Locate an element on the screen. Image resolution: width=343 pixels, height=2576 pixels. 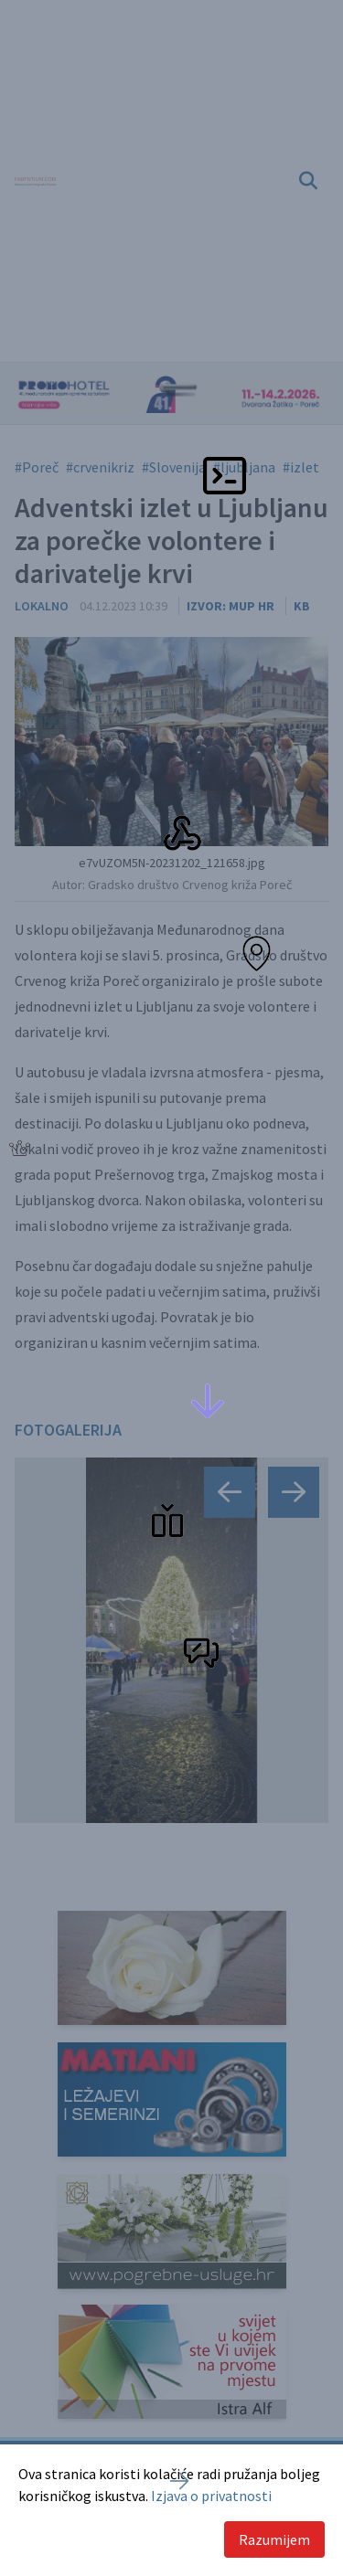
configure webhook integrations is located at coordinates (182, 832).